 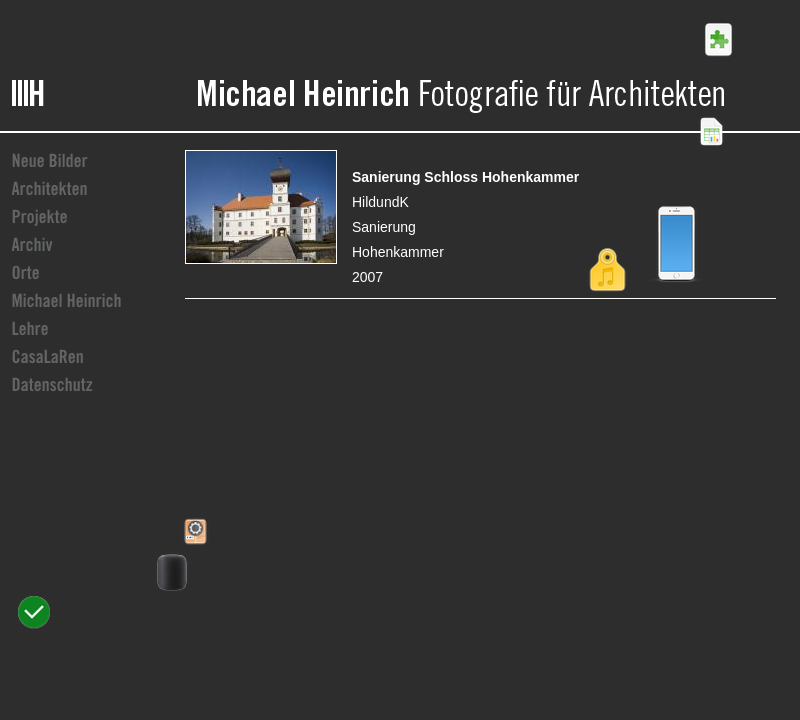 I want to click on open EarTag music tagging application, so click(x=607, y=269).